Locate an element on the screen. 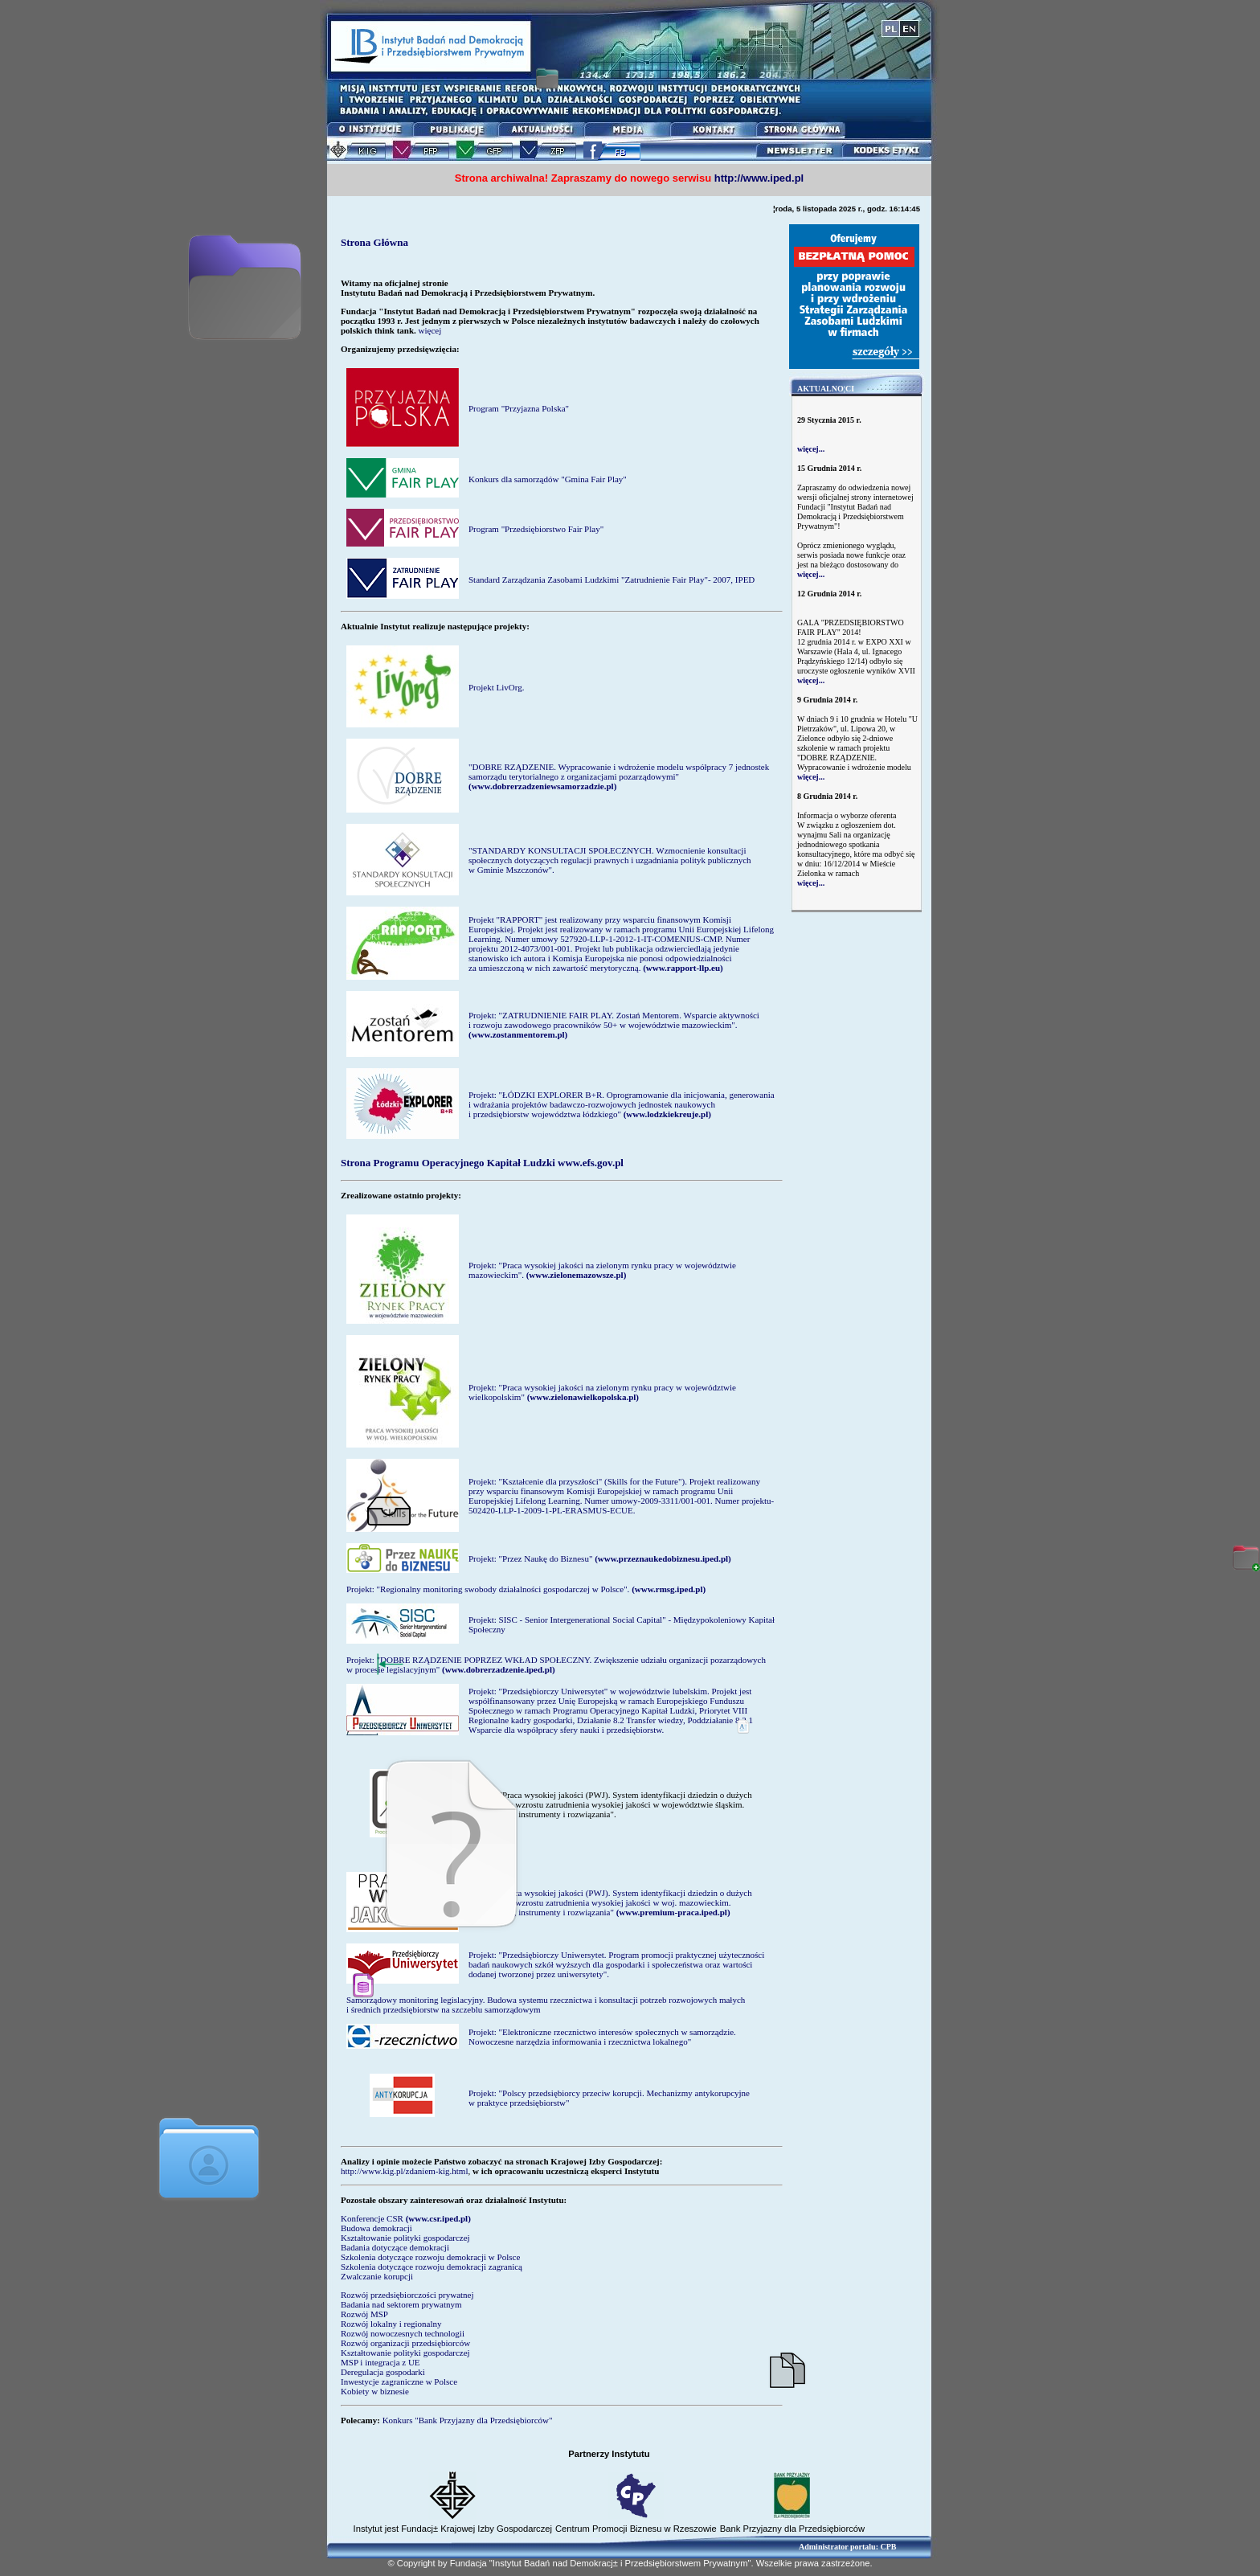  an open folder in the file system is located at coordinates (244, 287).